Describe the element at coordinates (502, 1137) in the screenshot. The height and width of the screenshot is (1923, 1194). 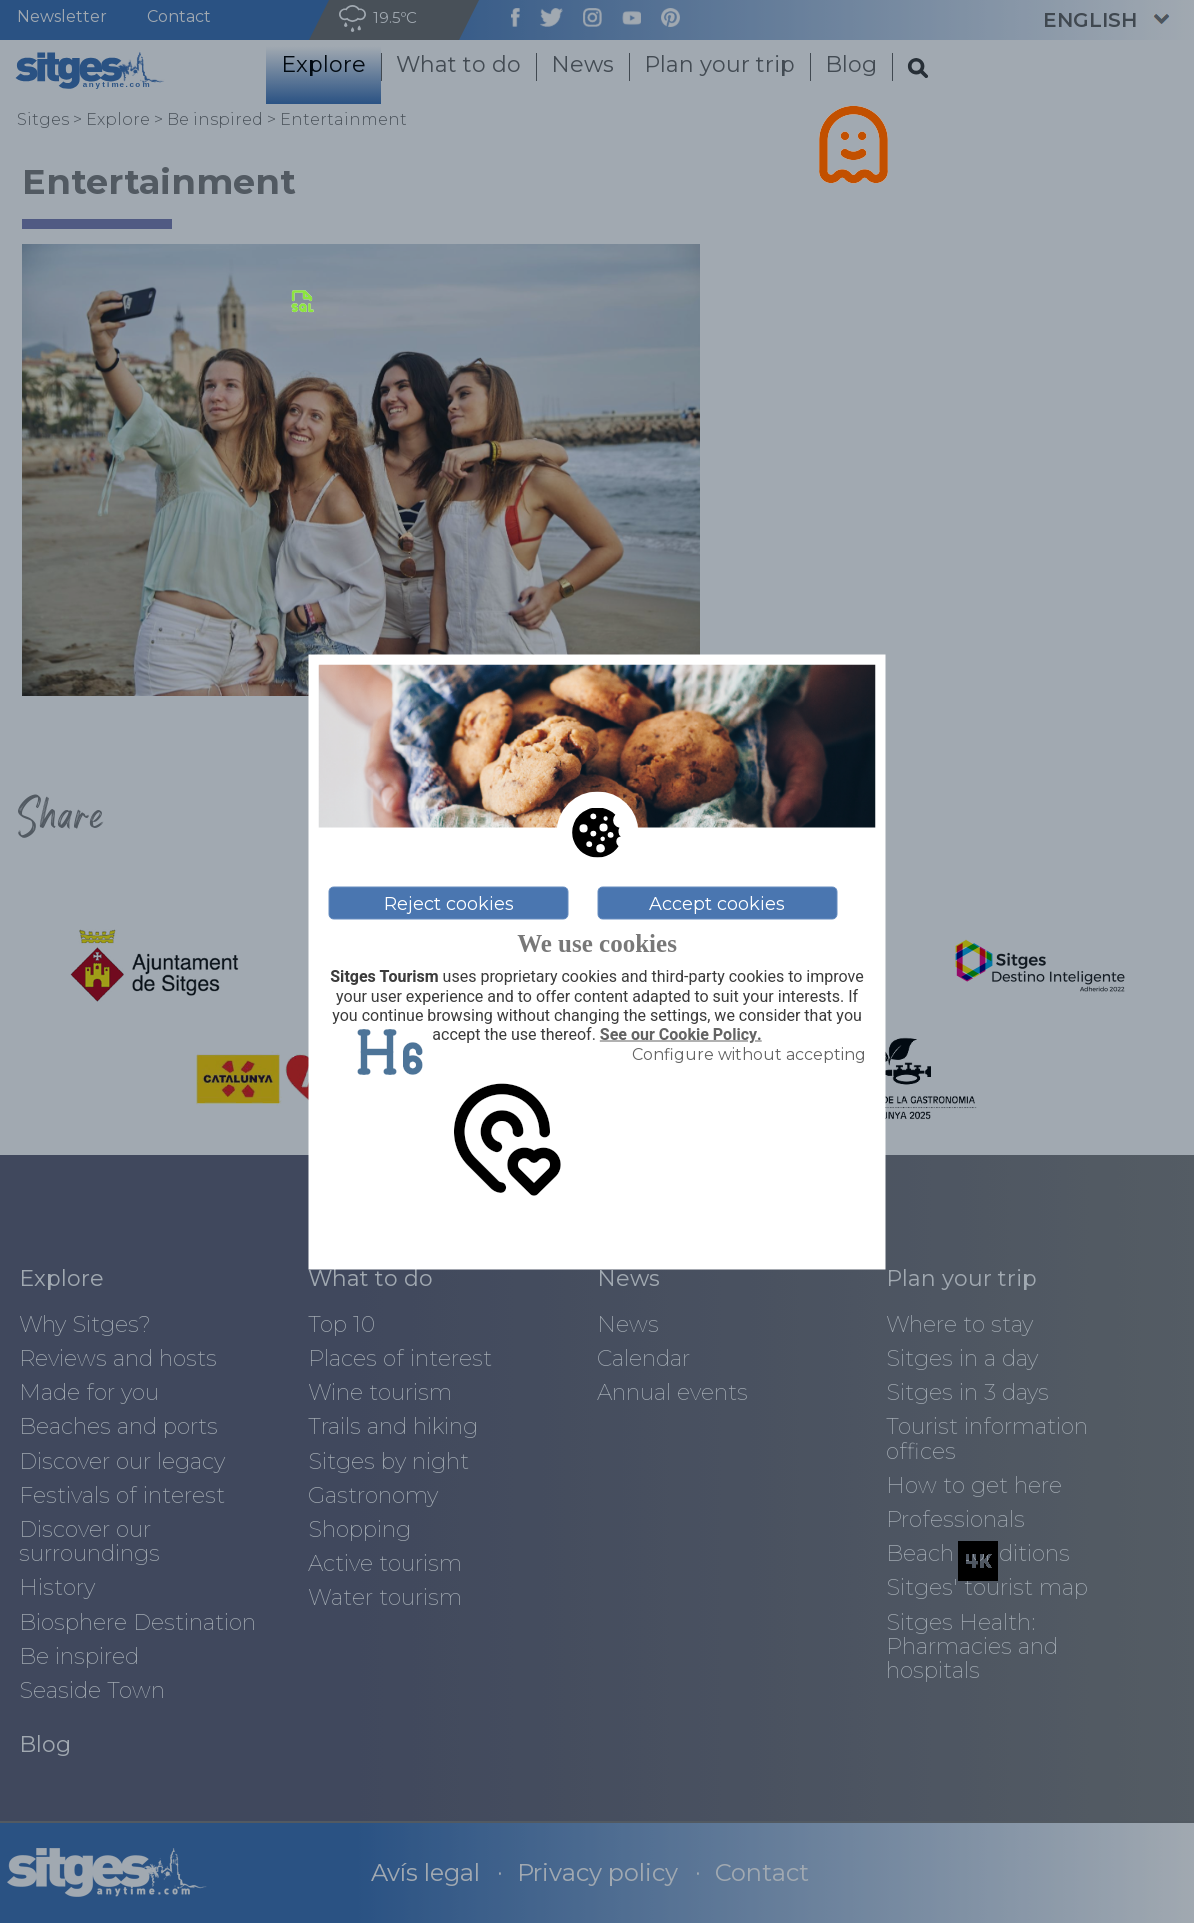
I see `save a location to favorites` at that location.